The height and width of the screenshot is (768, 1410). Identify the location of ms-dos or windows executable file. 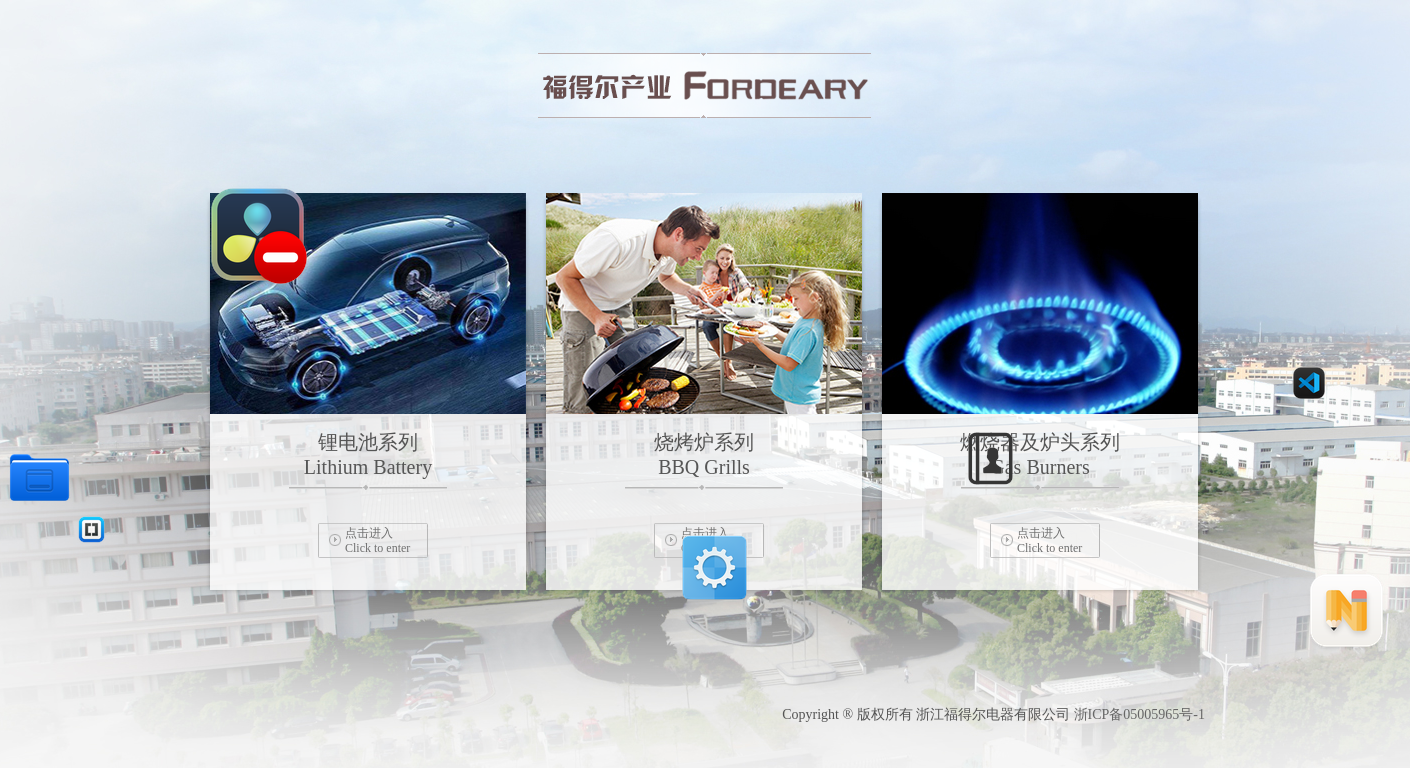
(714, 567).